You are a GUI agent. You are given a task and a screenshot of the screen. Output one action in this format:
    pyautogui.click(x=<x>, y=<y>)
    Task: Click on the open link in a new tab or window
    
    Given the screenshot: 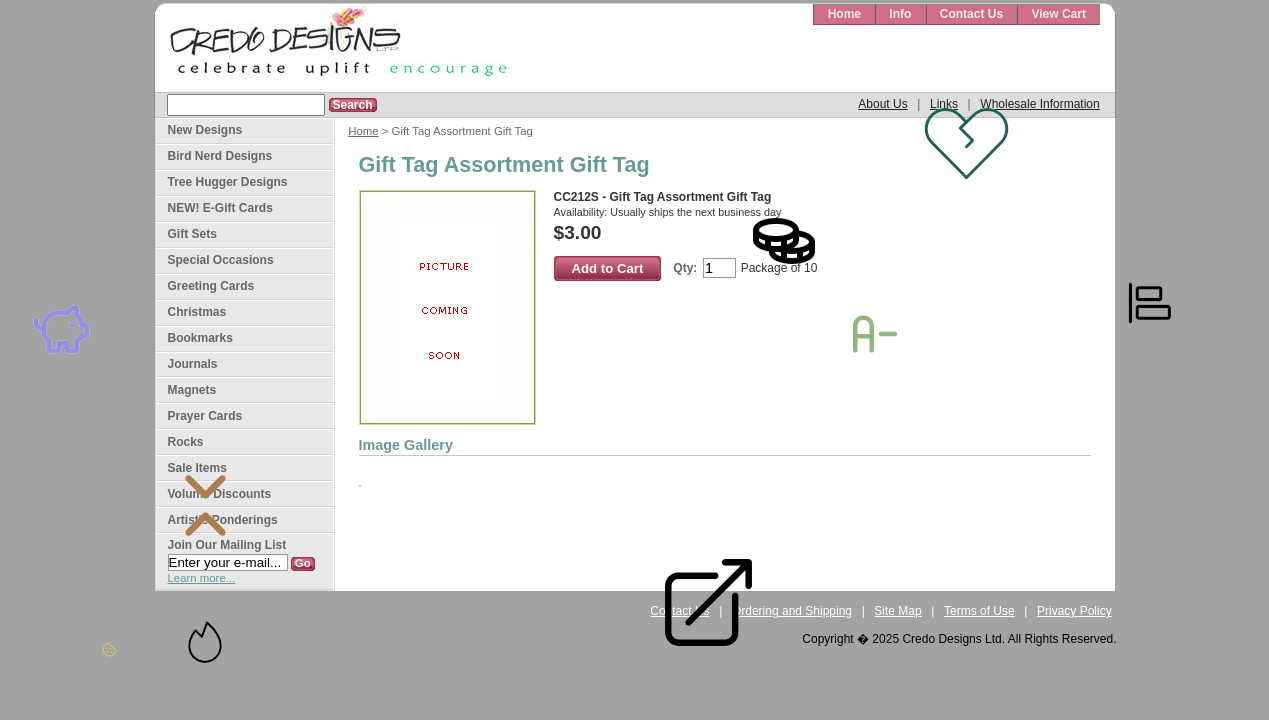 What is the action you would take?
    pyautogui.click(x=708, y=602)
    